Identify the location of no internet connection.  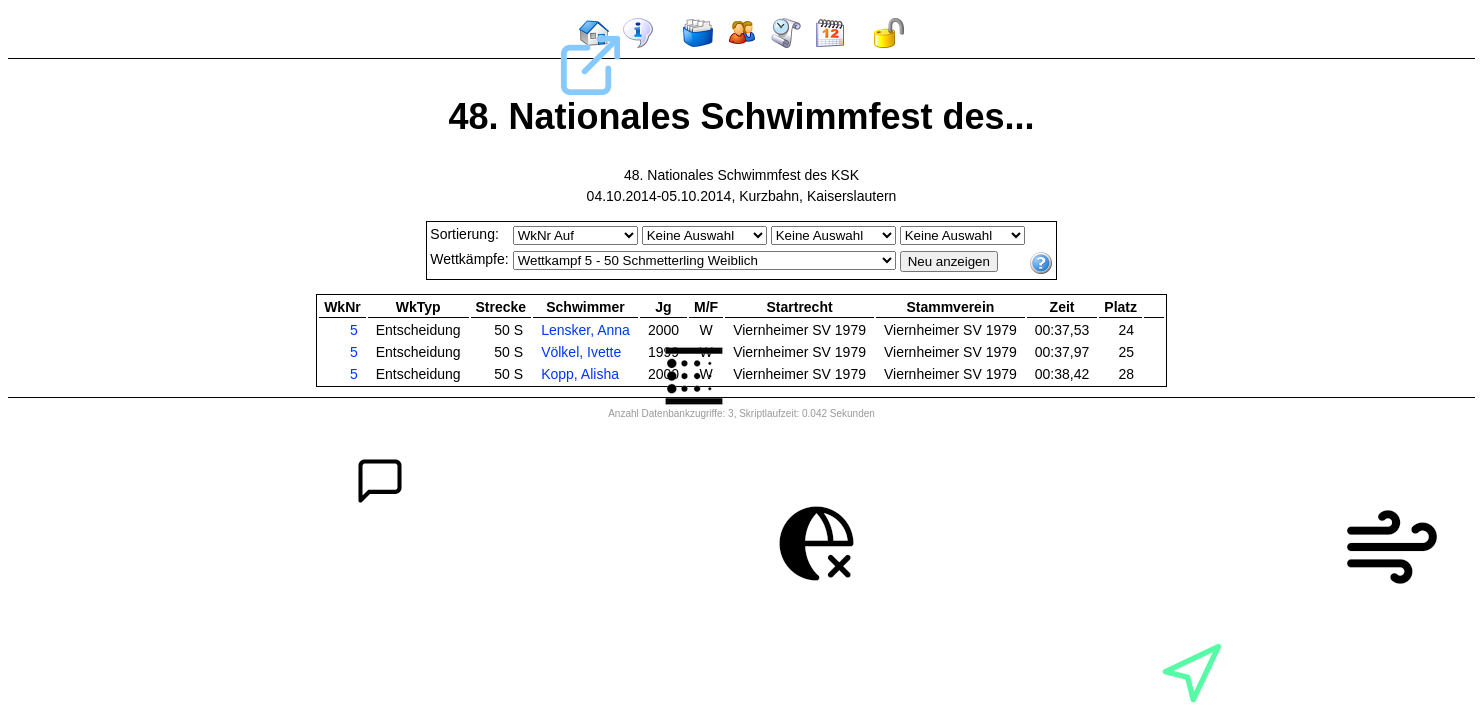
(816, 543).